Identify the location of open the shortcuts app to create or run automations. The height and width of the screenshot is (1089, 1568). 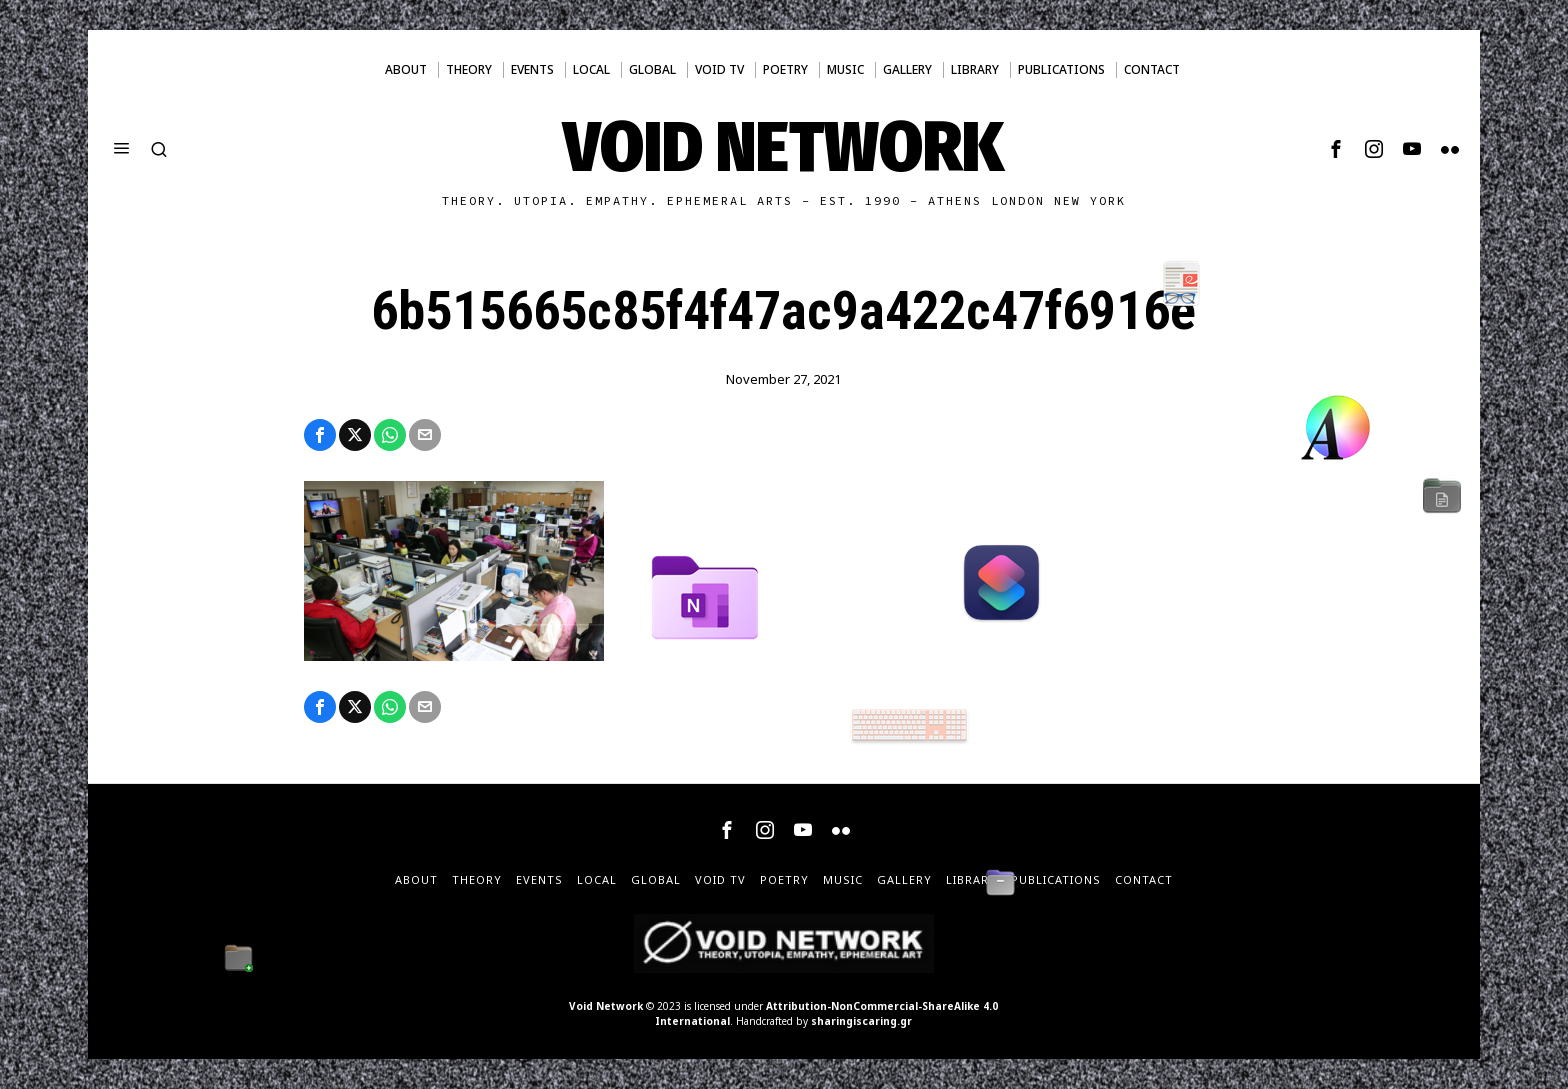
(1001, 582).